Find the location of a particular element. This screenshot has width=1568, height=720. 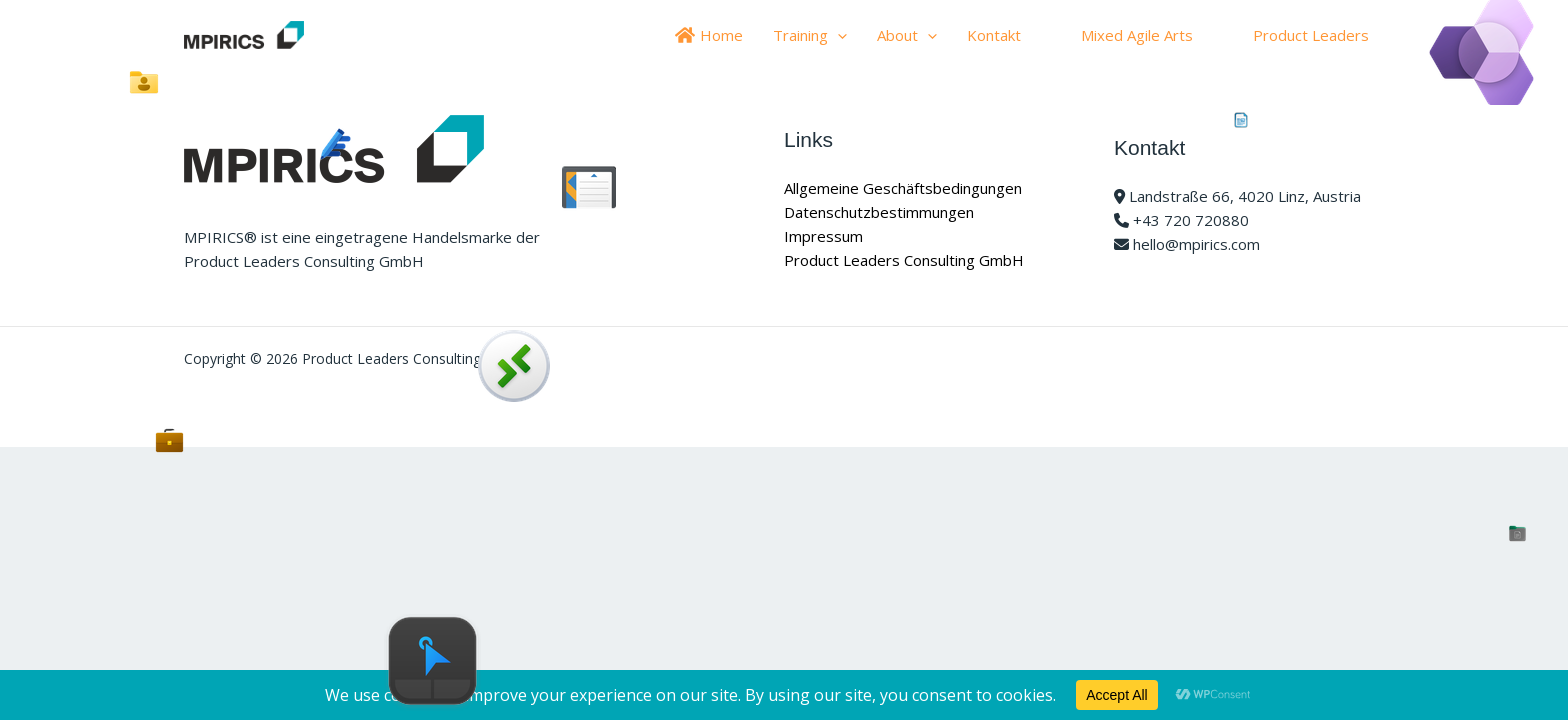

access work or business files is located at coordinates (169, 440).